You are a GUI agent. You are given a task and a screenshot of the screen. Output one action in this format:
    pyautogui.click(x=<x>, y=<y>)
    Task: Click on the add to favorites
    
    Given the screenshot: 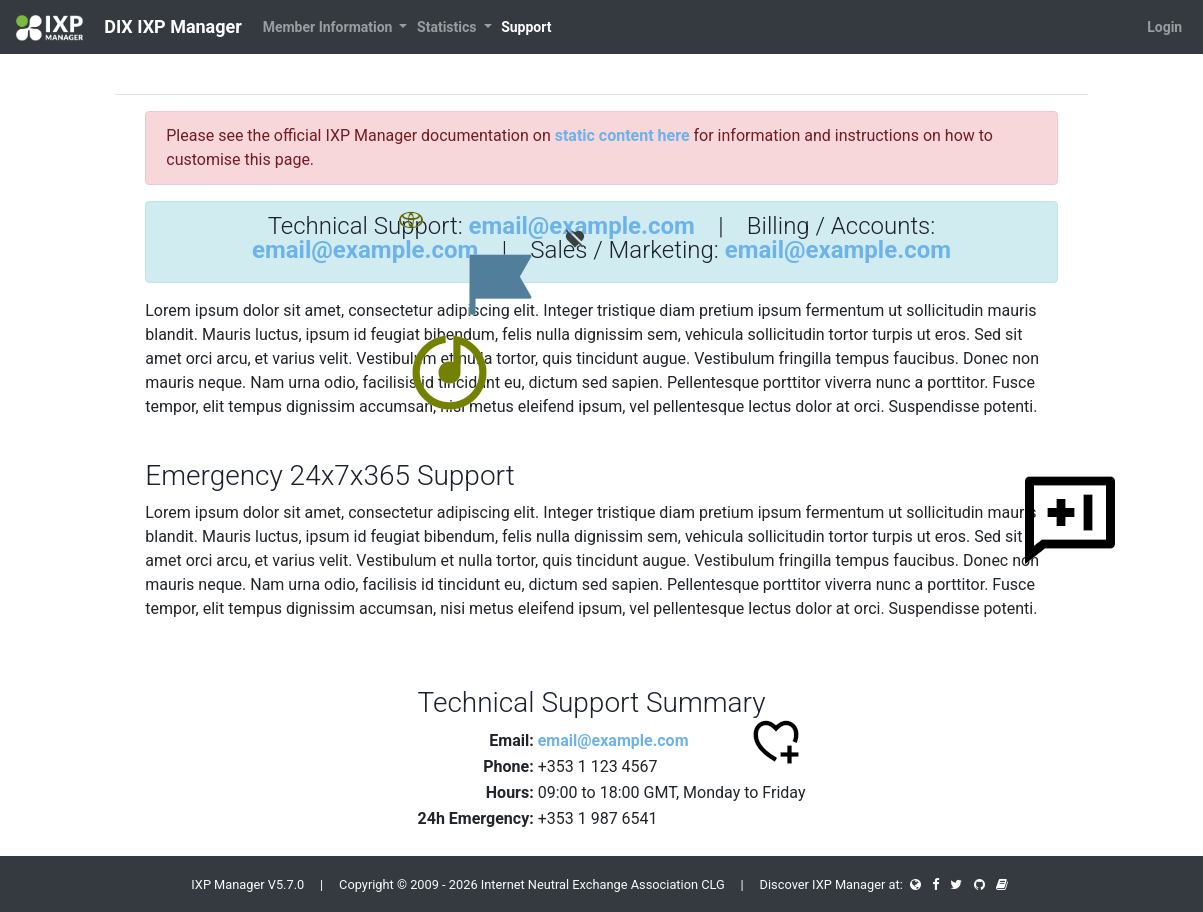 What is the action you would take?
    pyautogui.click(x=776, y=741)
    